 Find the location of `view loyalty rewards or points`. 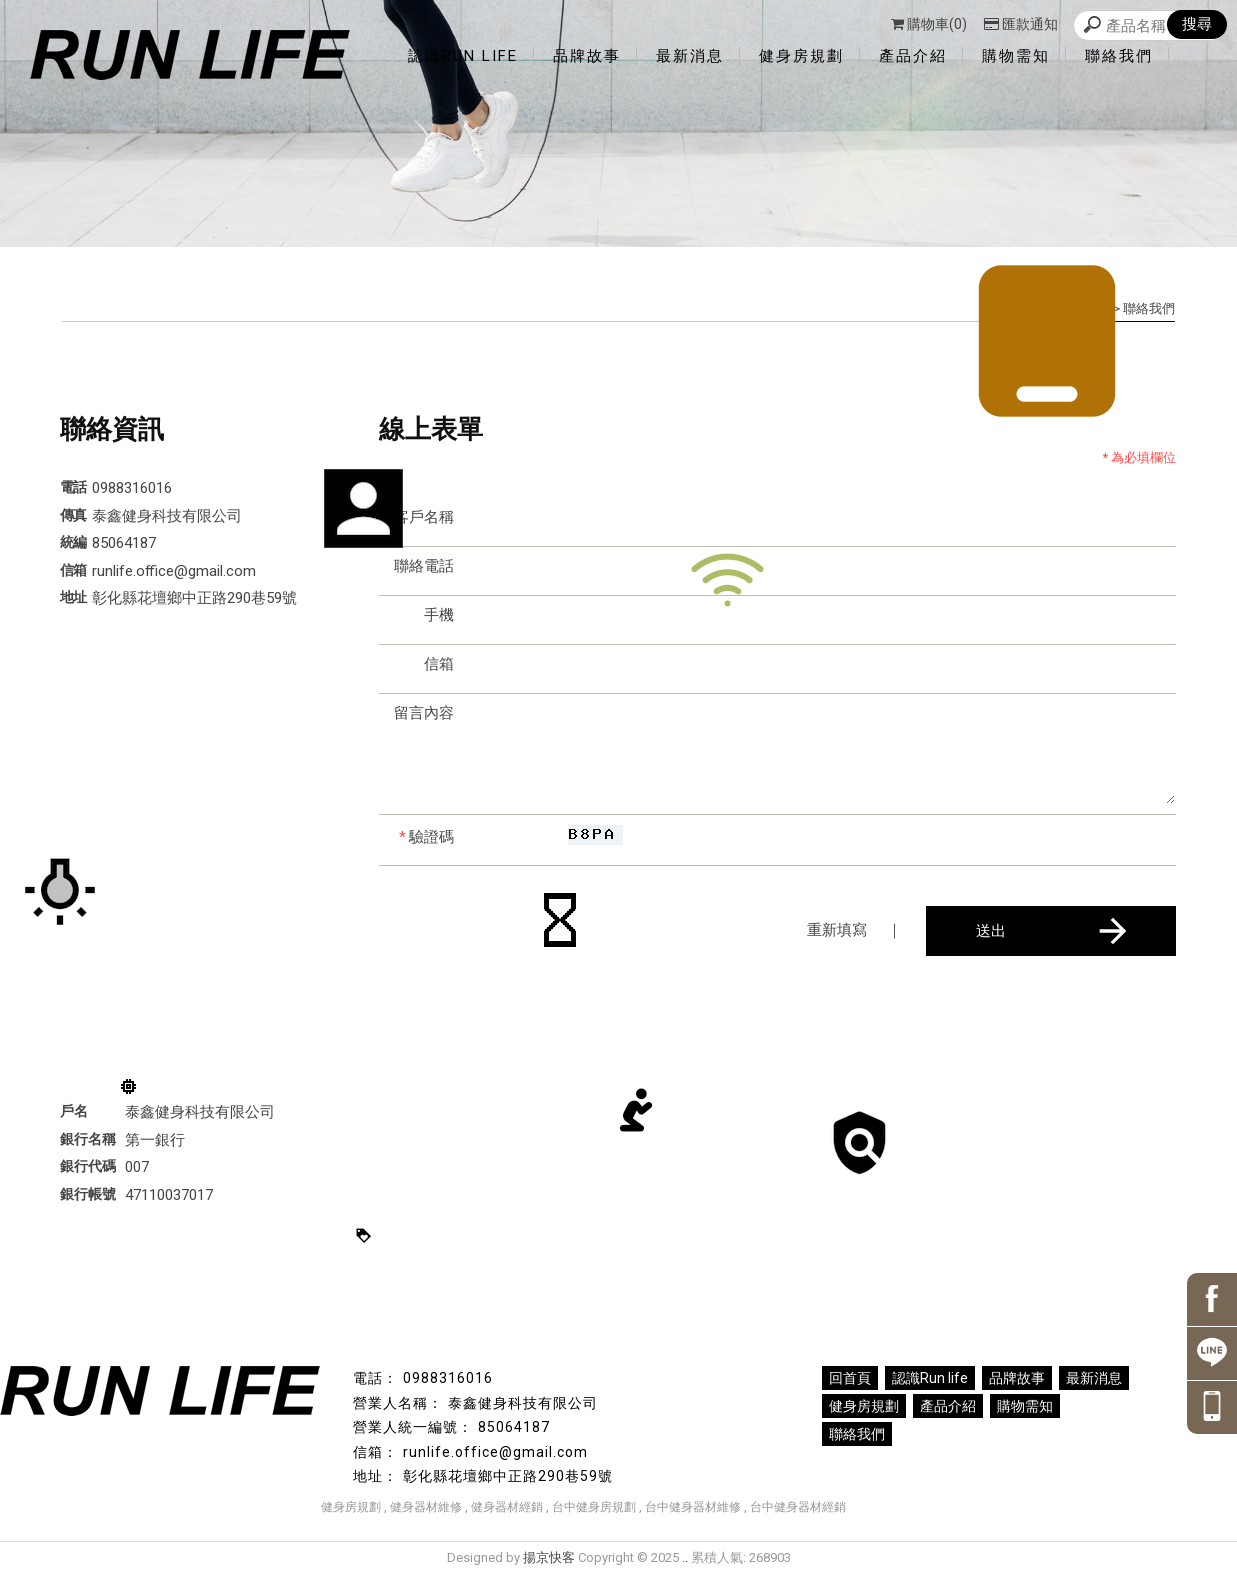

view loyalty rewards or points is located at coordinates (363, 1235).